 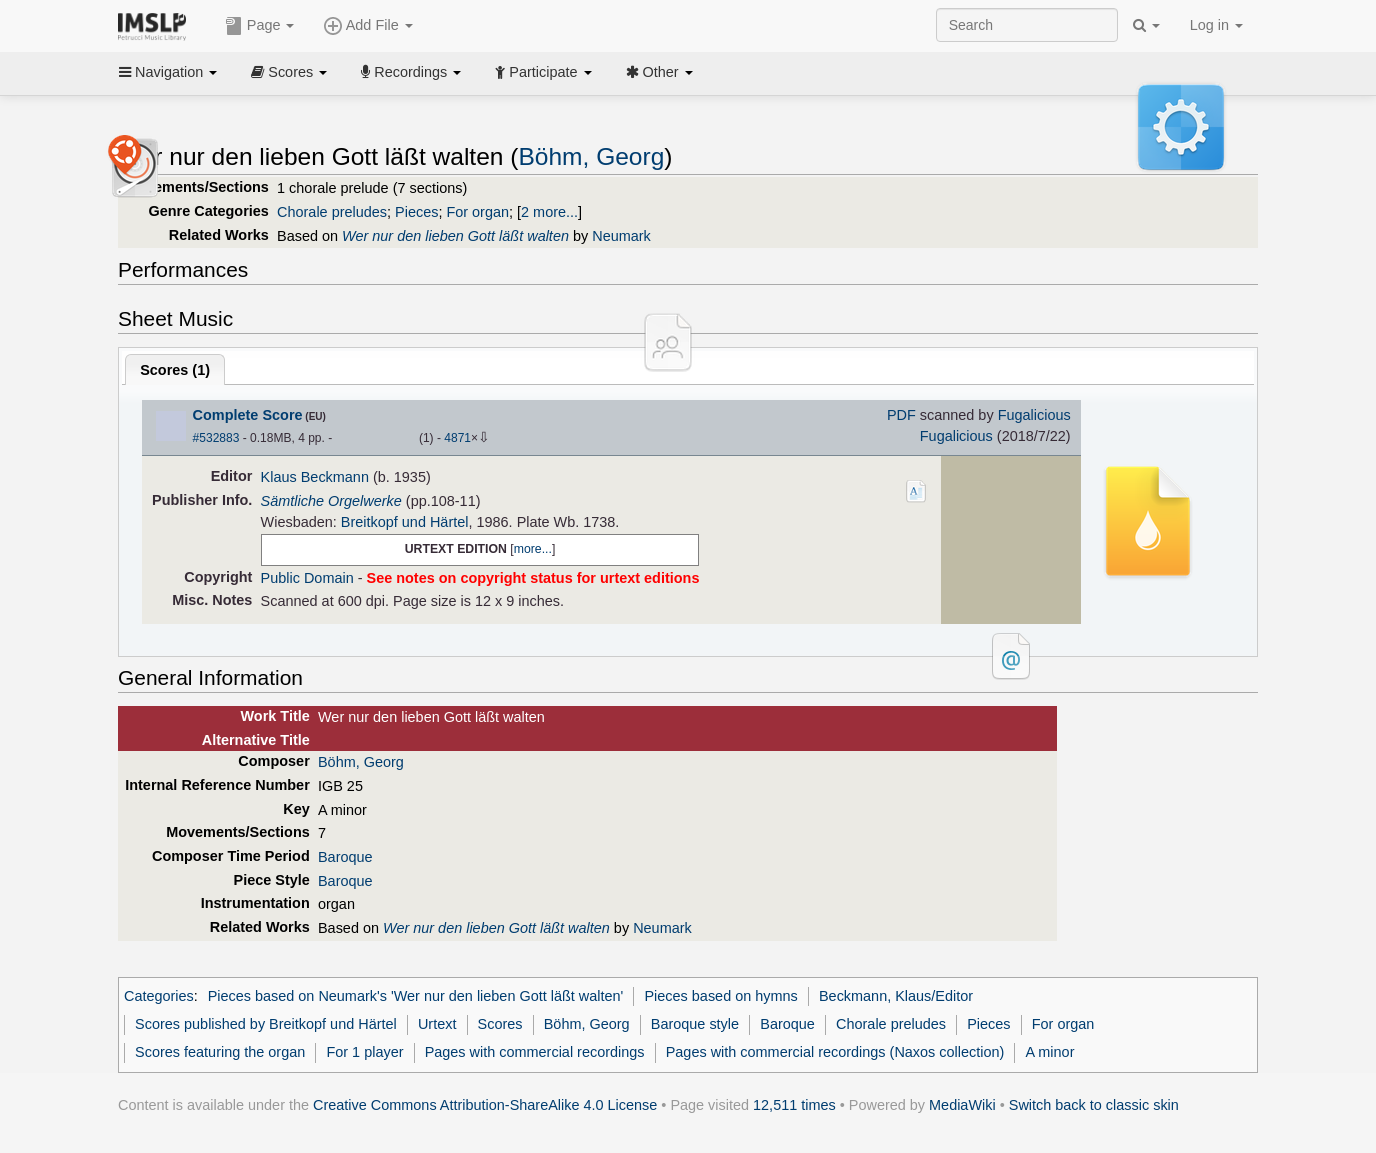 What do you see at coordinates (135, 168) in the screenshot?
I see `launch the ubiquity installer for ubuntu` at bounding box center [135, 168].